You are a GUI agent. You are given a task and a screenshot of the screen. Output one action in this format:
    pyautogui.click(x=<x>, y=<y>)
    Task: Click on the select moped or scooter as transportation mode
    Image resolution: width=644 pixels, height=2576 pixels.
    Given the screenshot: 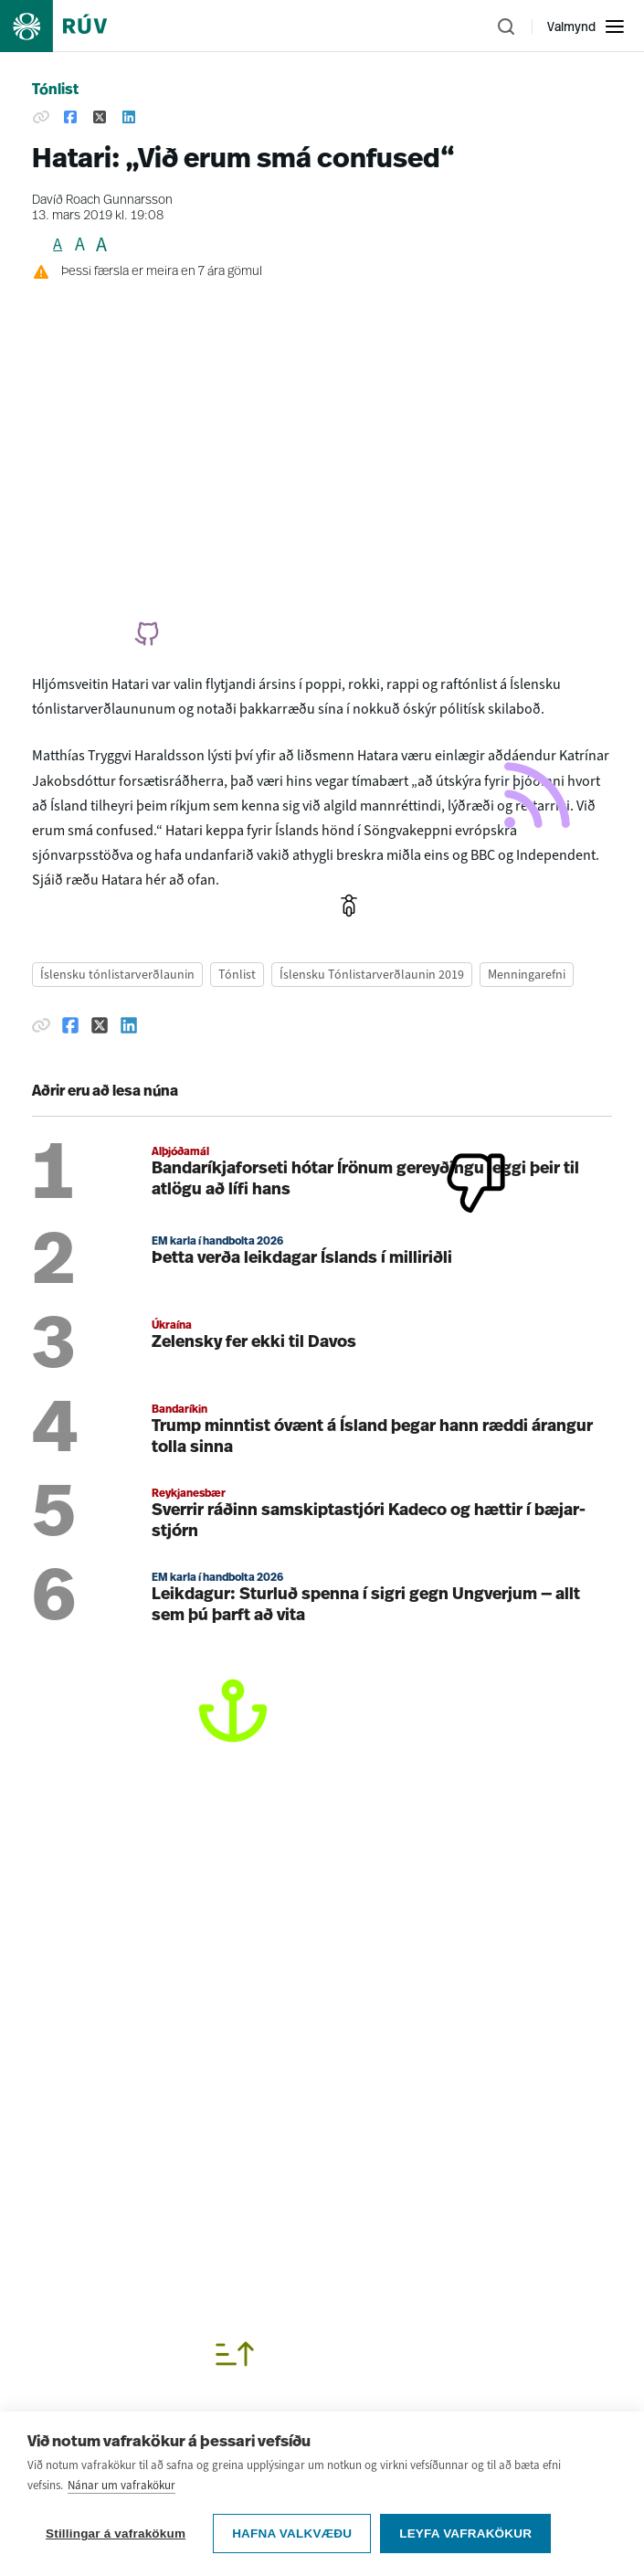 What is the action you would take?
    pyautogui.click(x=349, y=906)
    